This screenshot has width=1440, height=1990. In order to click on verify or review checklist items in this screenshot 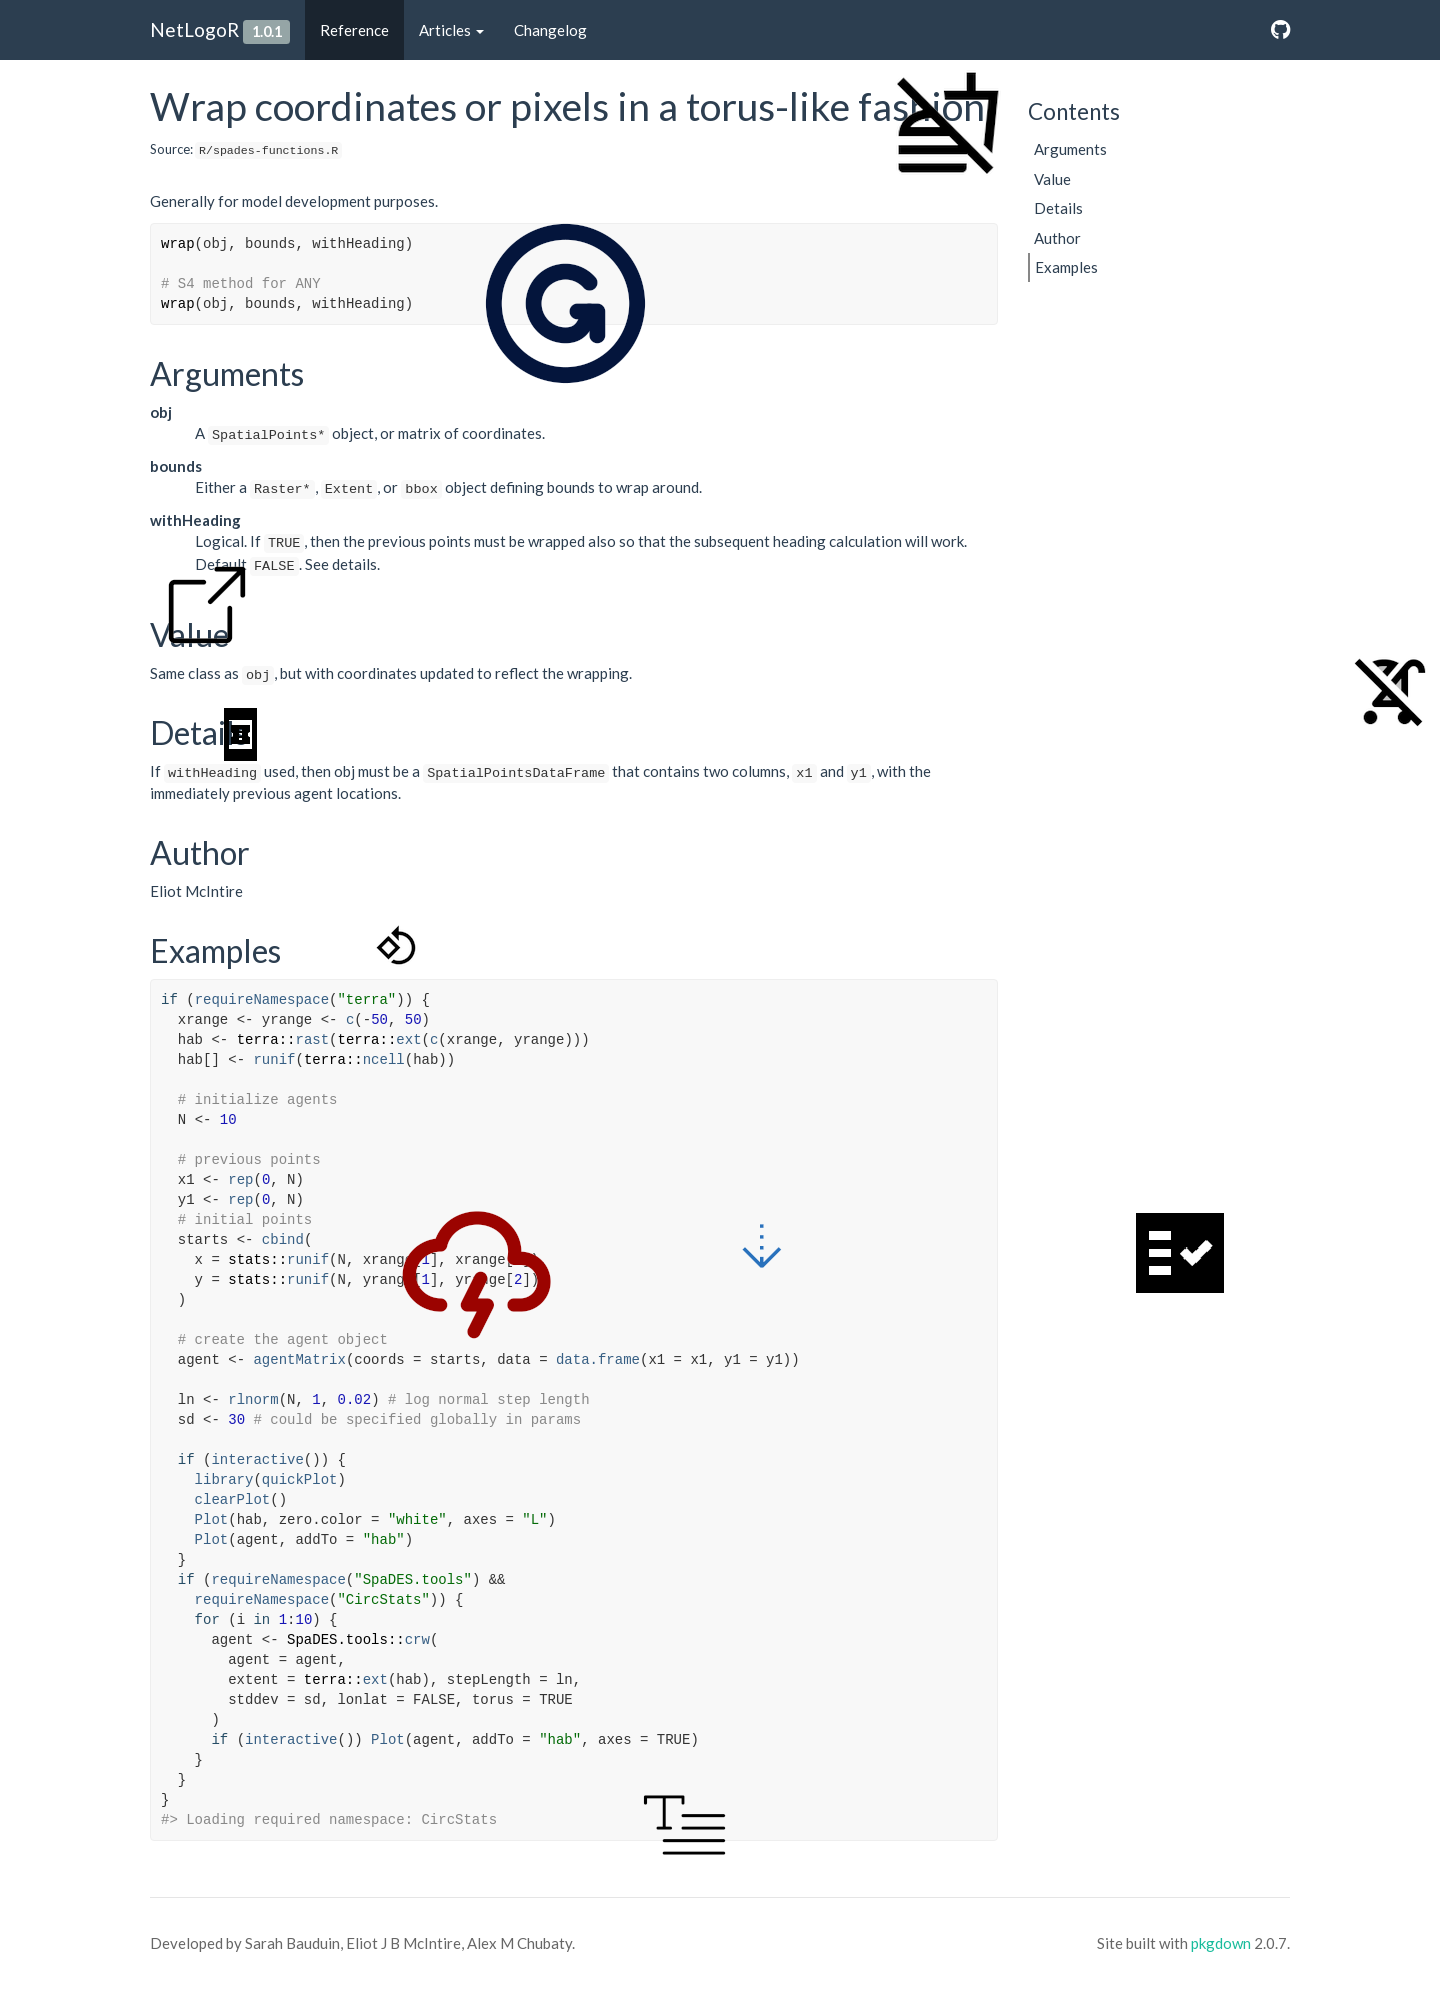, I will do `click(1180, 1253)`.